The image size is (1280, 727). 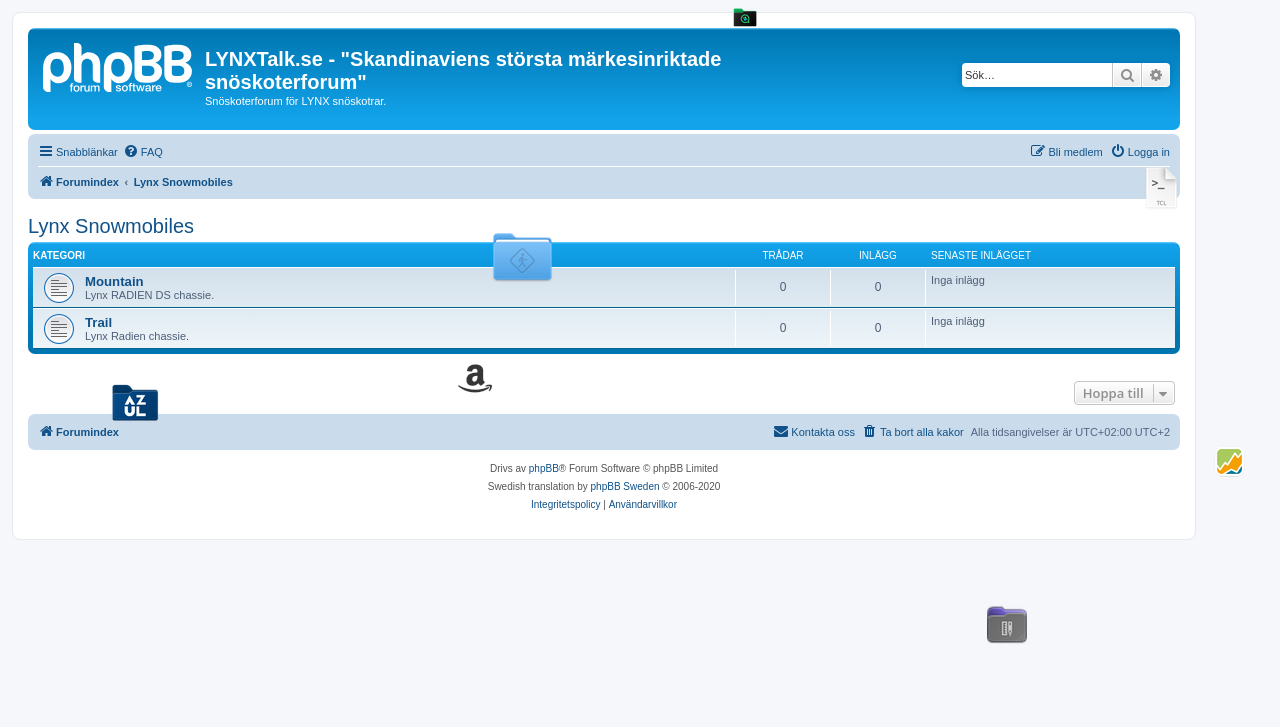 What do you see at coordinates (475, 379) in the screenshot?
I see `open the amazon store app` at bounding box center [475, 379].